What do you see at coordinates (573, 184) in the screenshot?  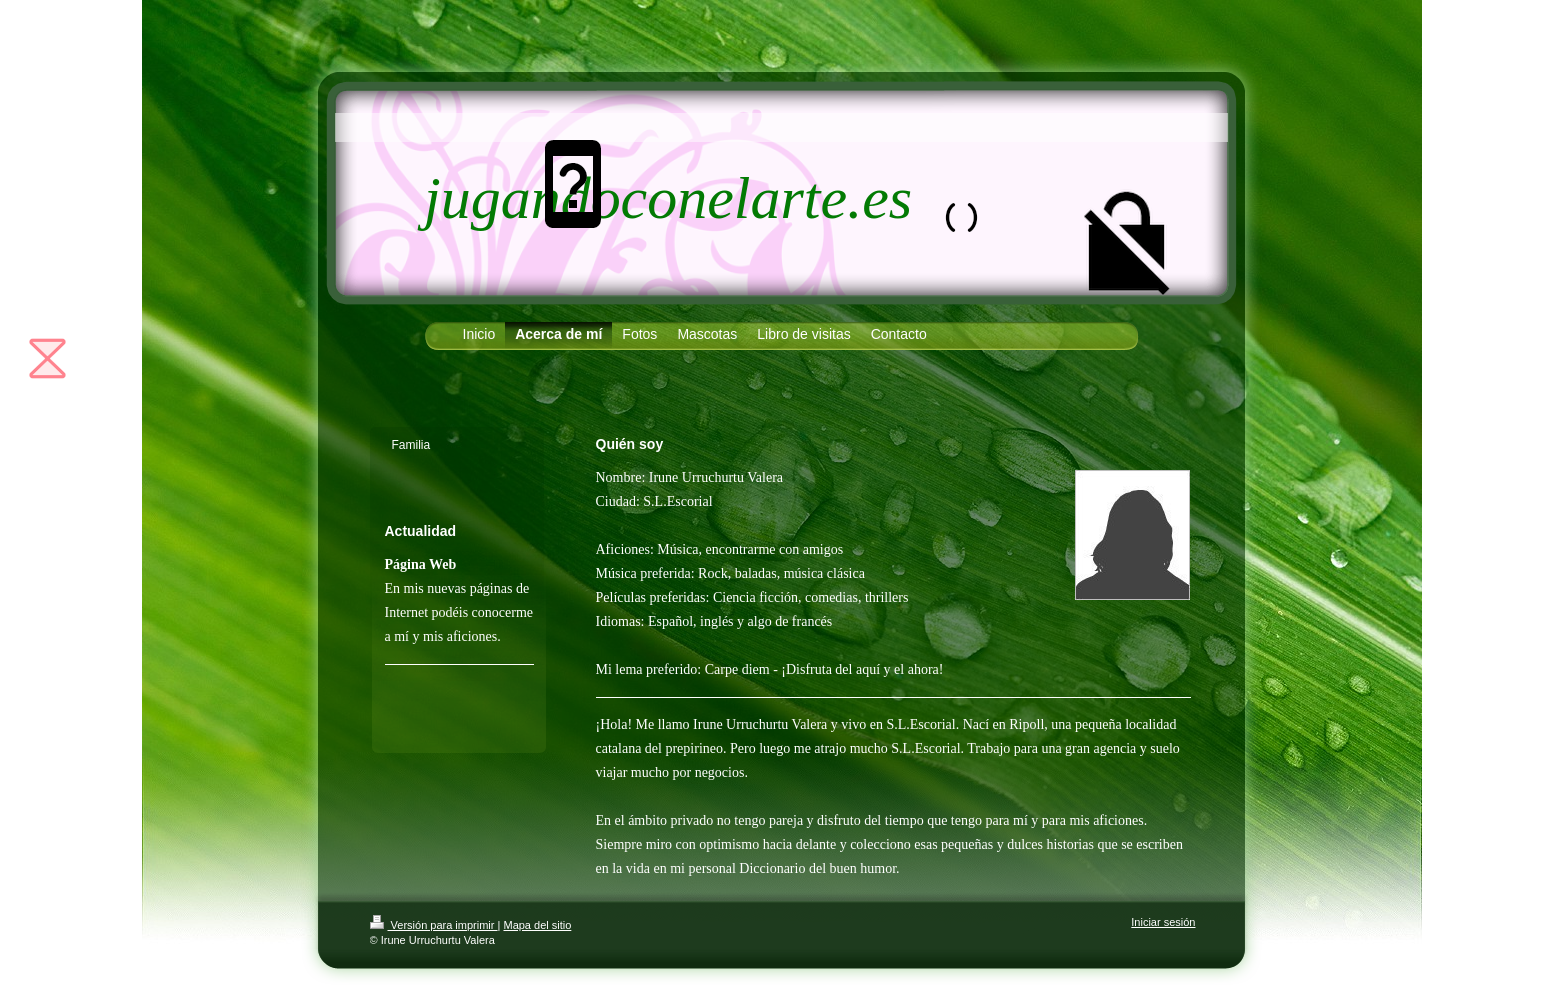 I see `unknown or unrecognized device connected` at bounding box center [573, 184].